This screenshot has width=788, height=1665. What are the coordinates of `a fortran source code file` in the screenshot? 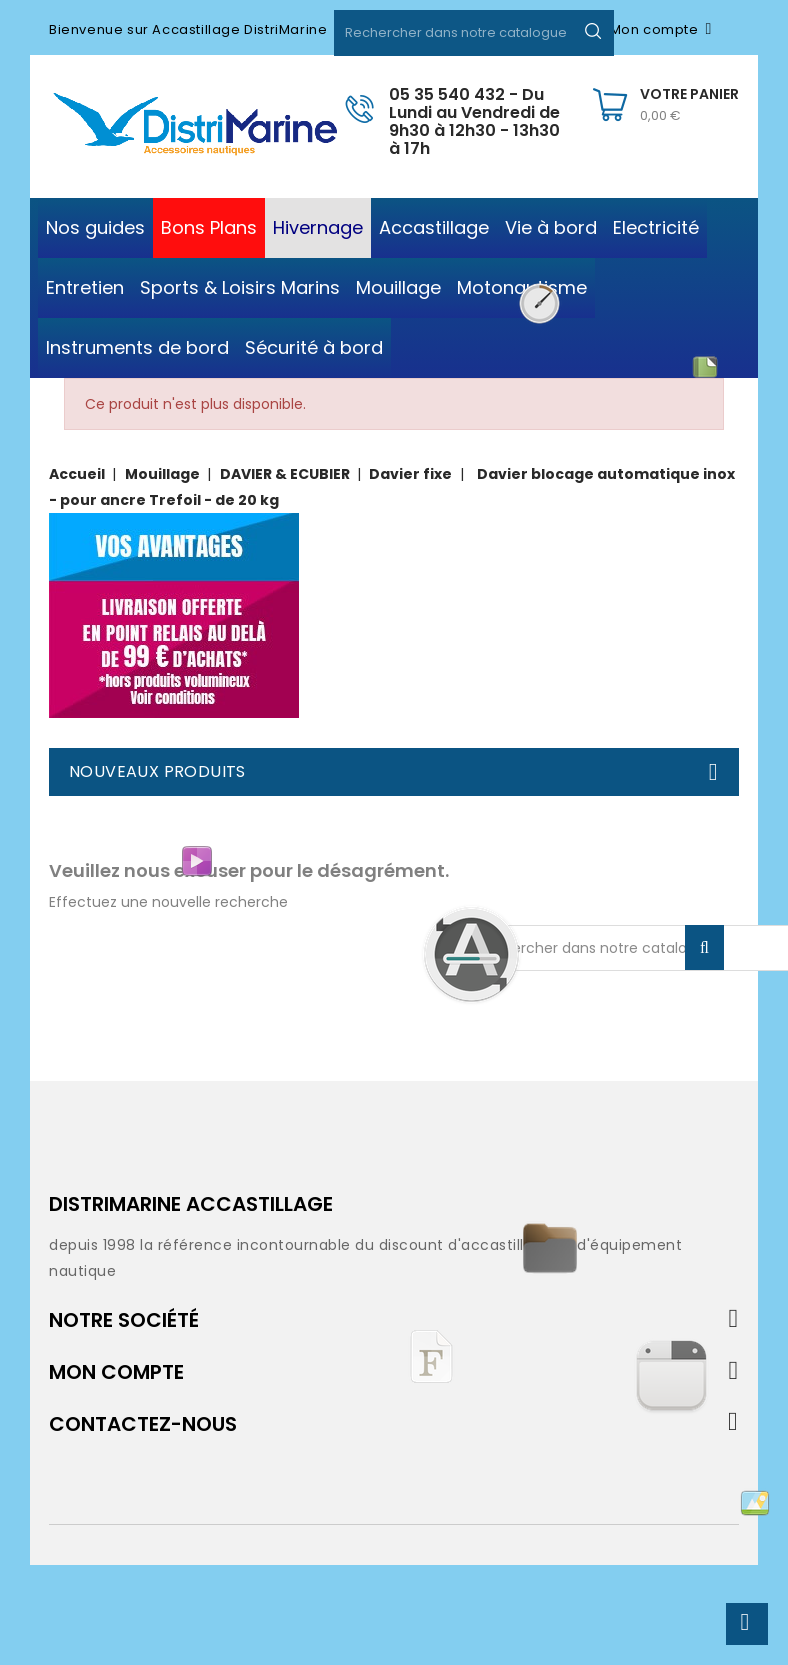 It's located at (431, 1356).